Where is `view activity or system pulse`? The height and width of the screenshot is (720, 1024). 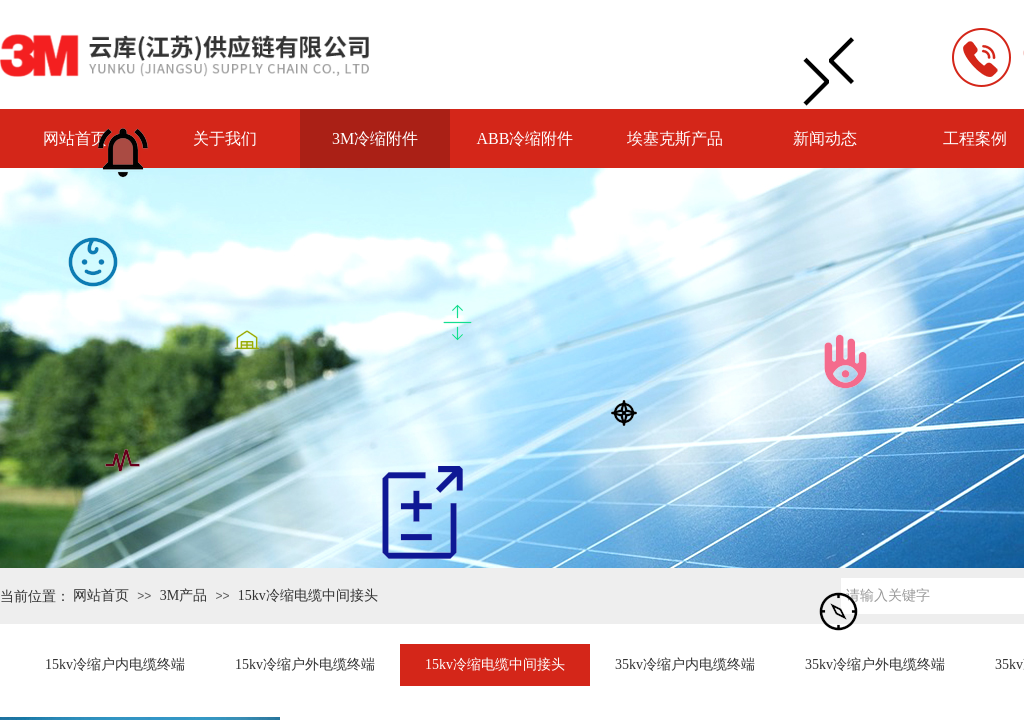 view activity or system pulse is located at coordinates (122, 461).